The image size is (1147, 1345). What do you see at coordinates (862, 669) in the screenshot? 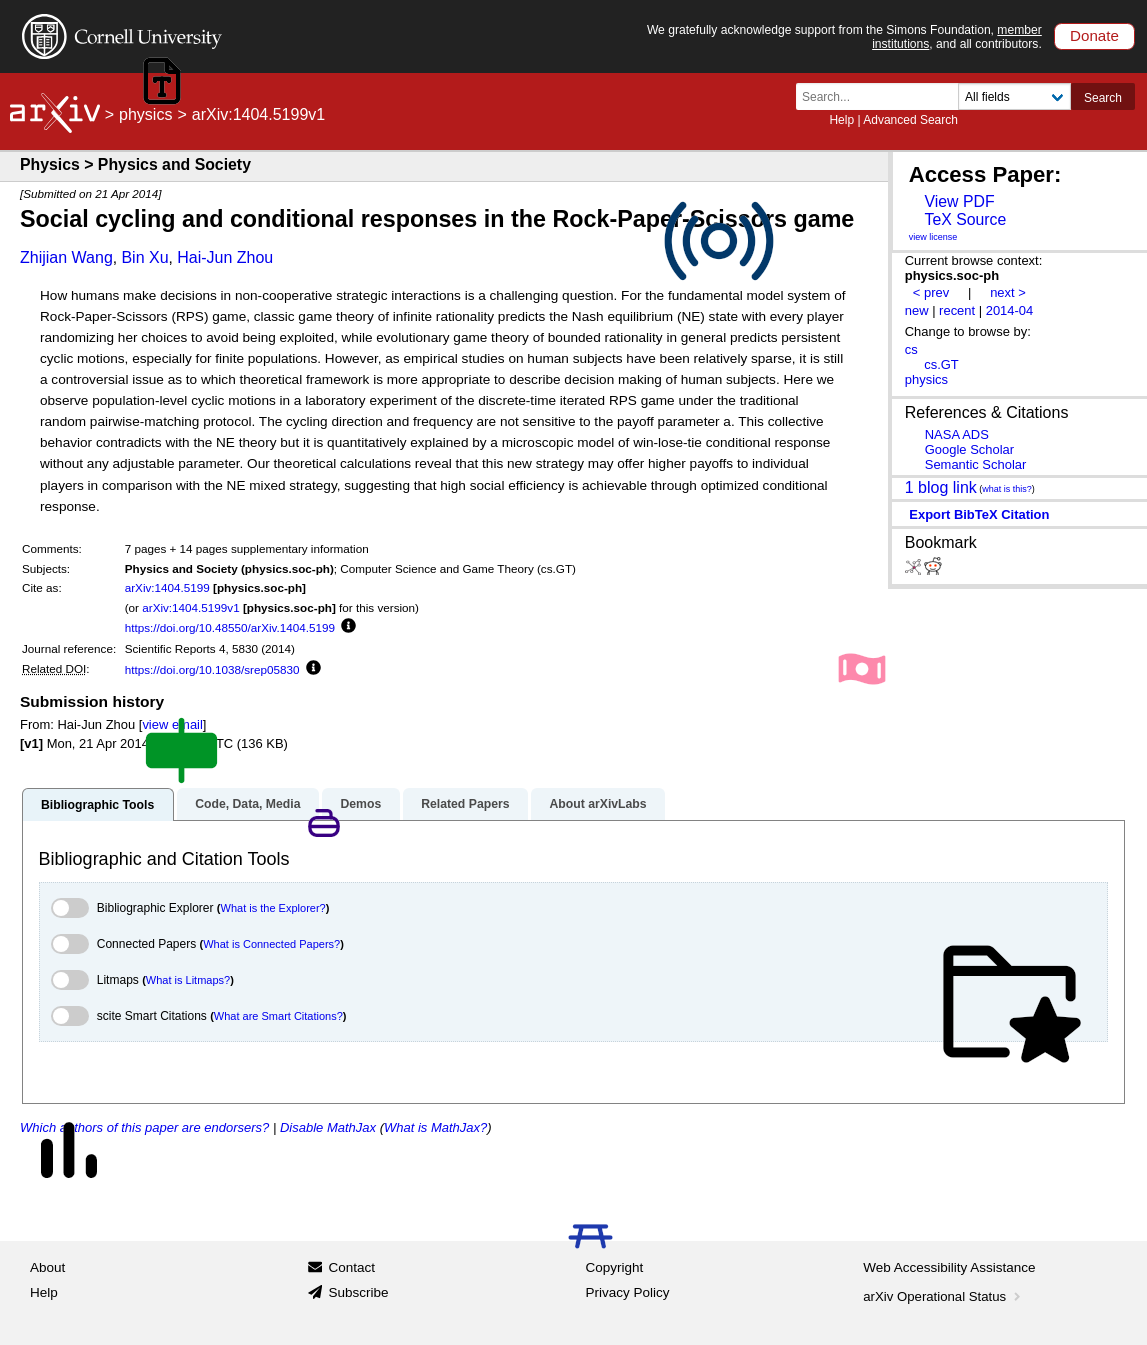
I see `view payment or transaction history` at bounding box center [862, 669].